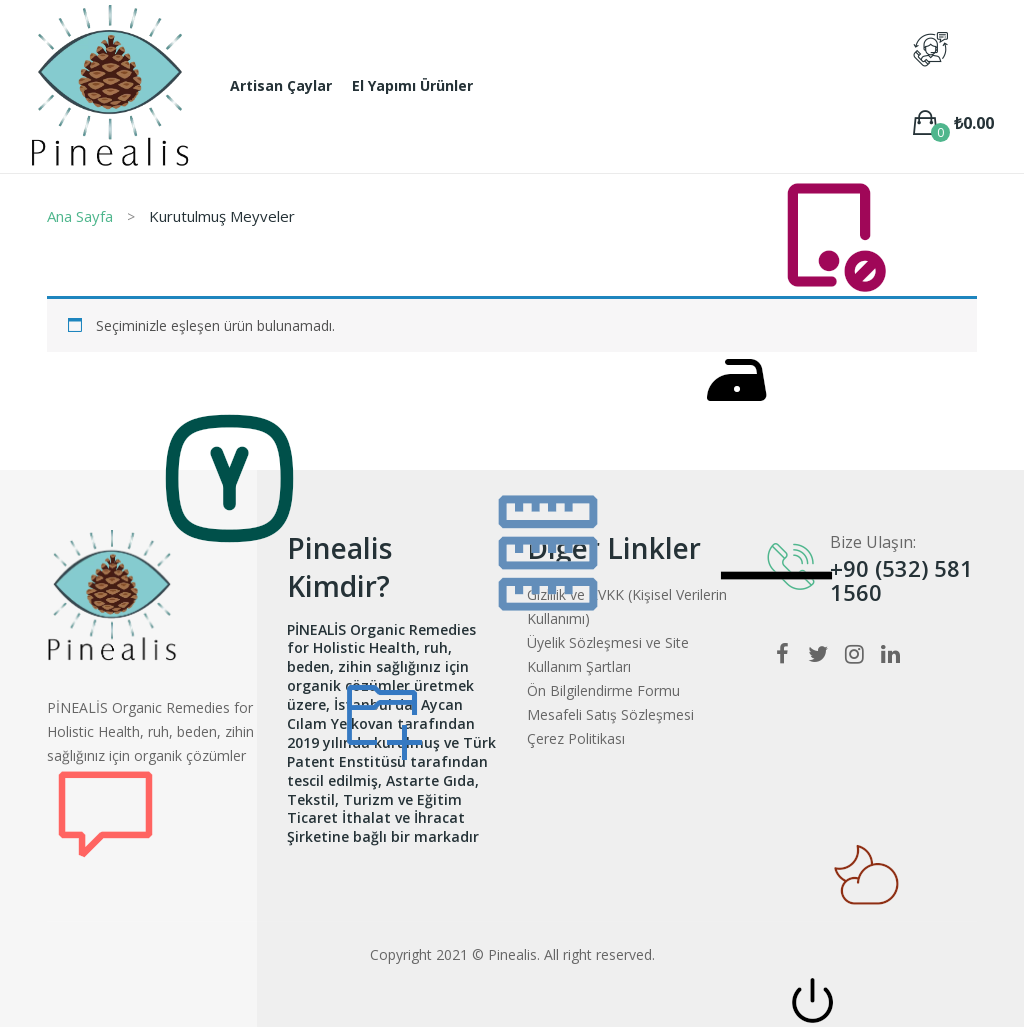  Describe the element at coordinates (776, 579) in the screenshot. I see `remove an item from a list` at that location.